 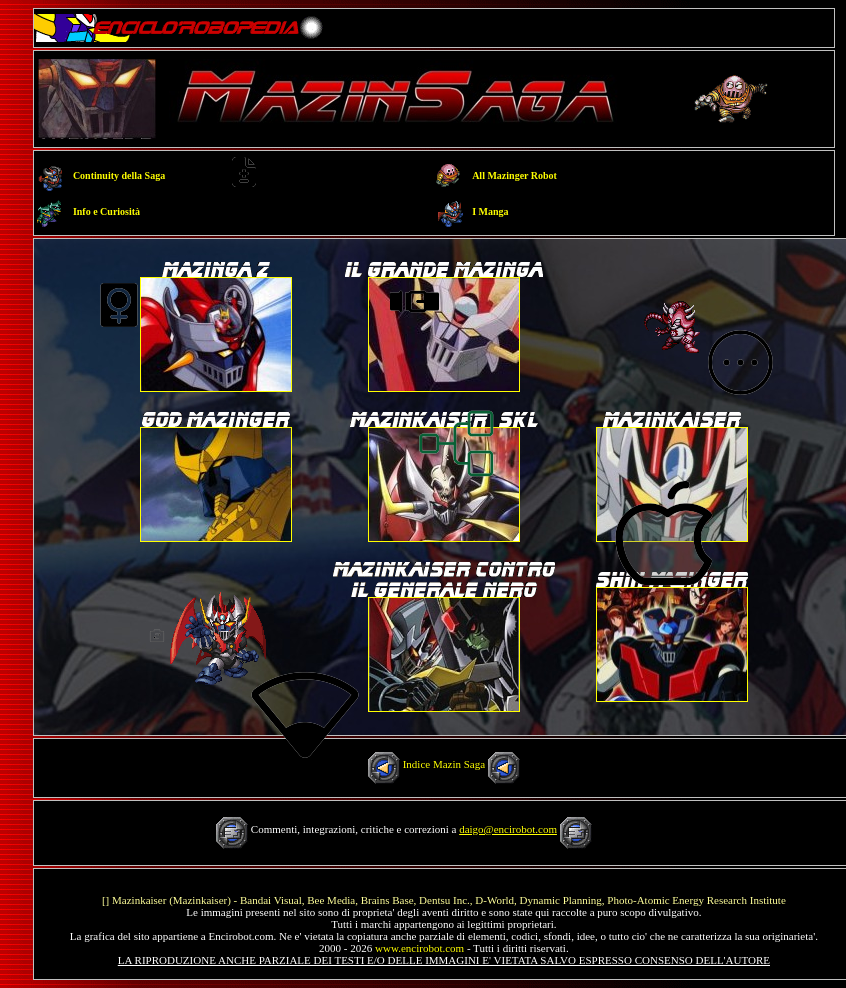 What do you see at coordinates (460, 443) in the screenshot?
I see `view hierarchical data or folder structure` at bounding box center [460, 443].